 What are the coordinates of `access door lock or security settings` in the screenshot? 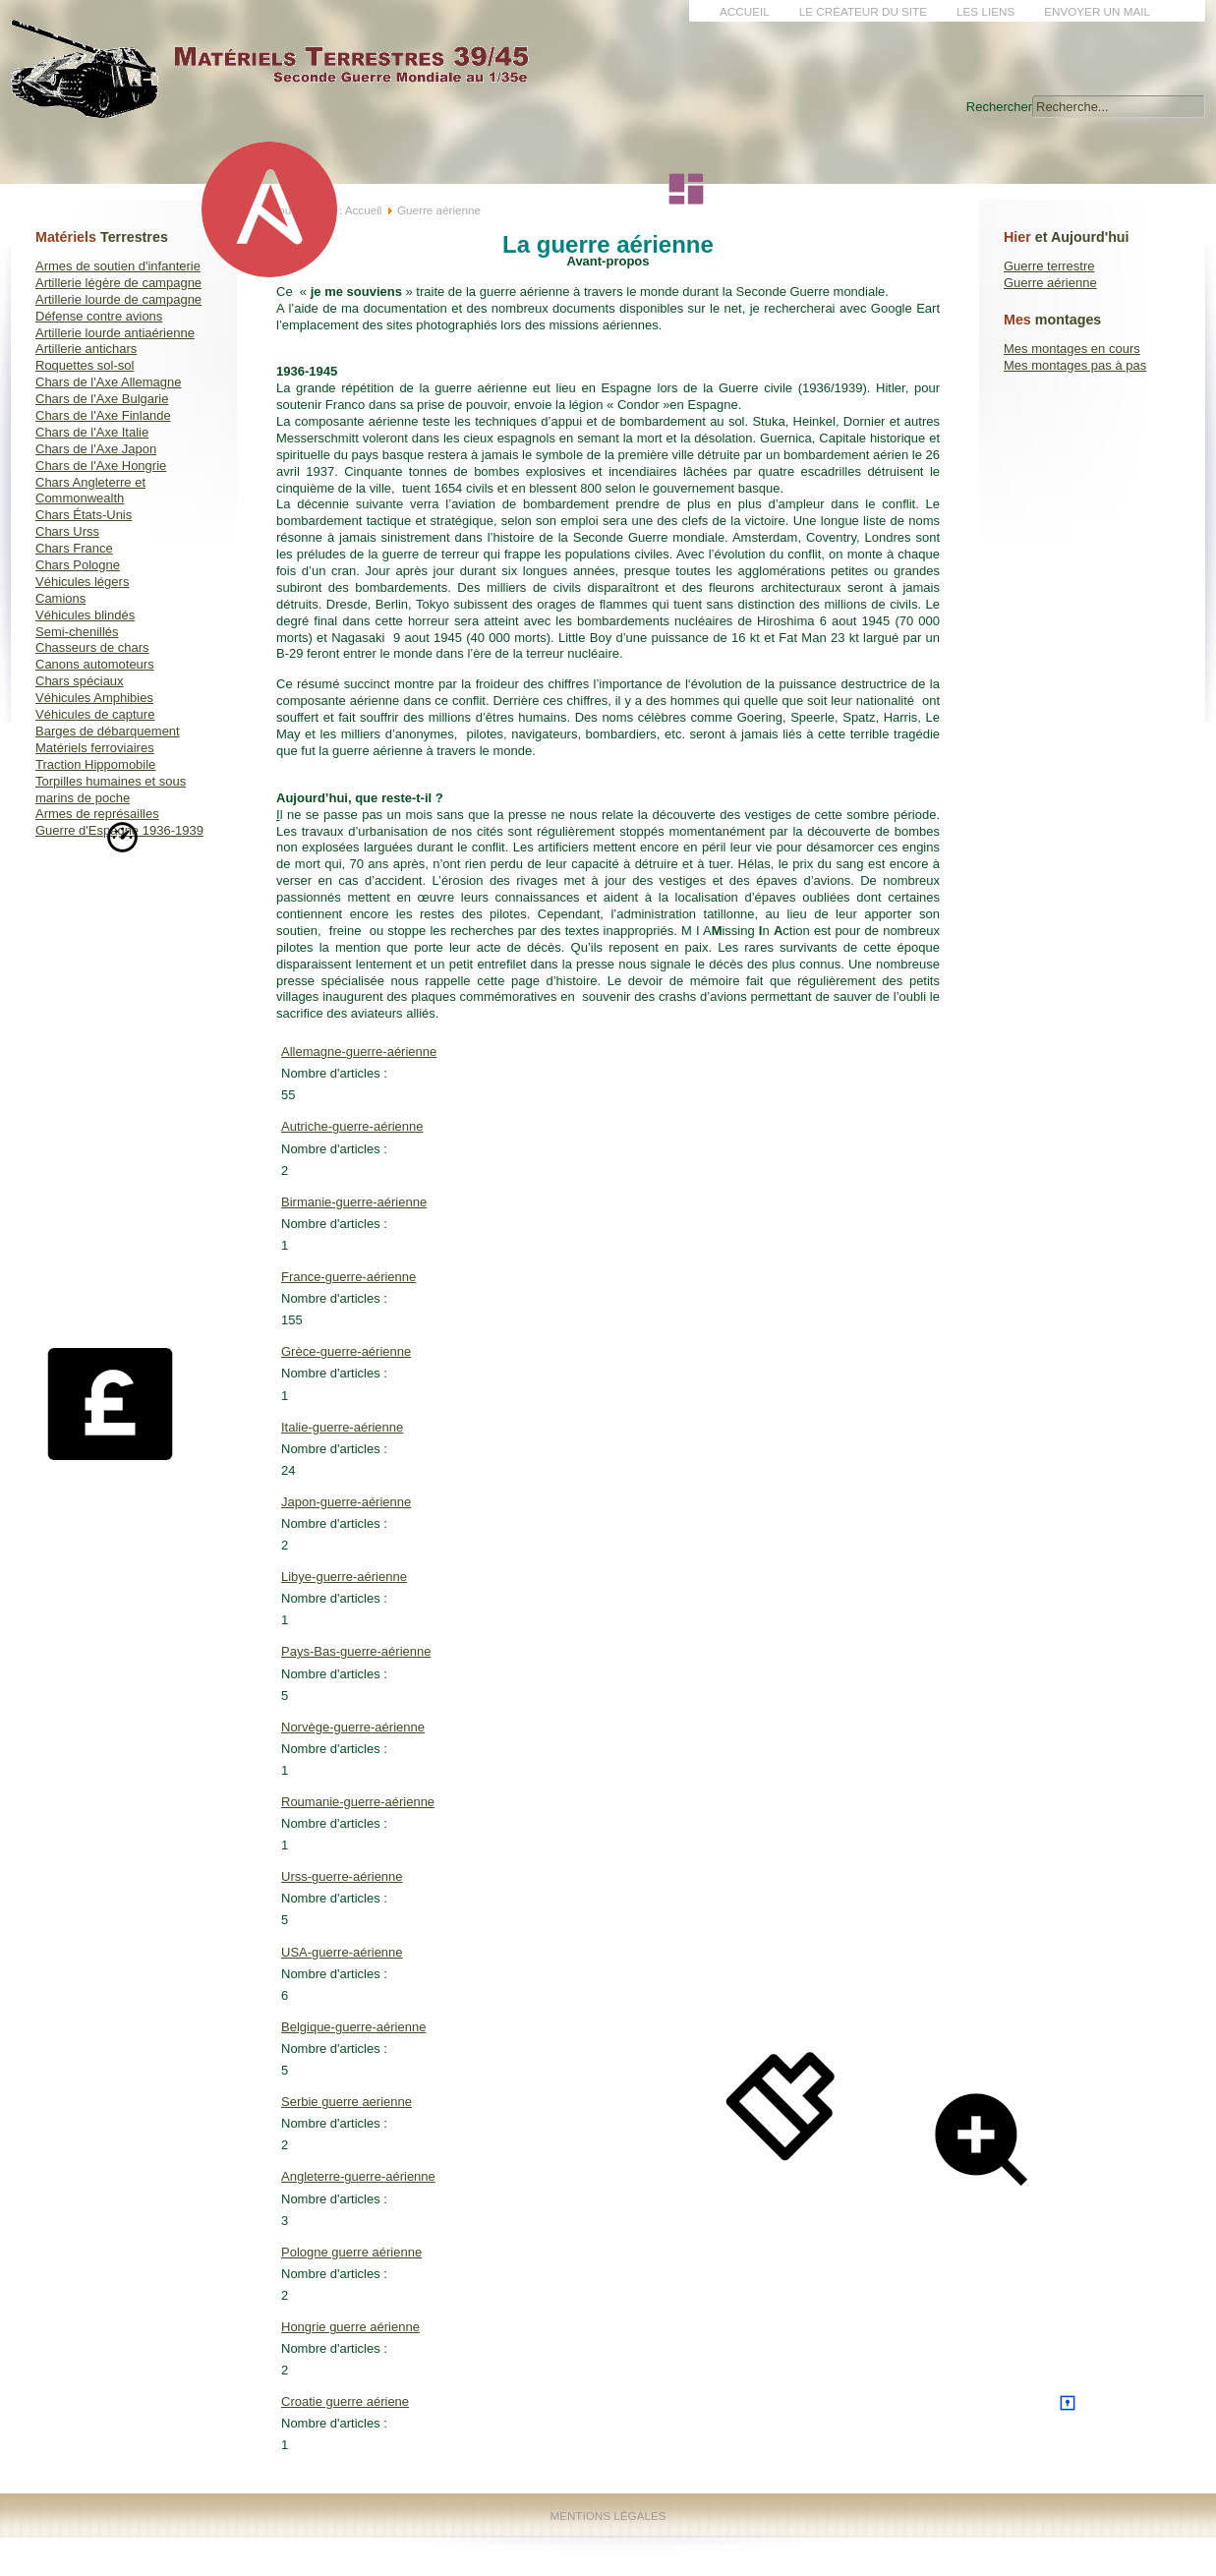 It's located at (1068, 2403).